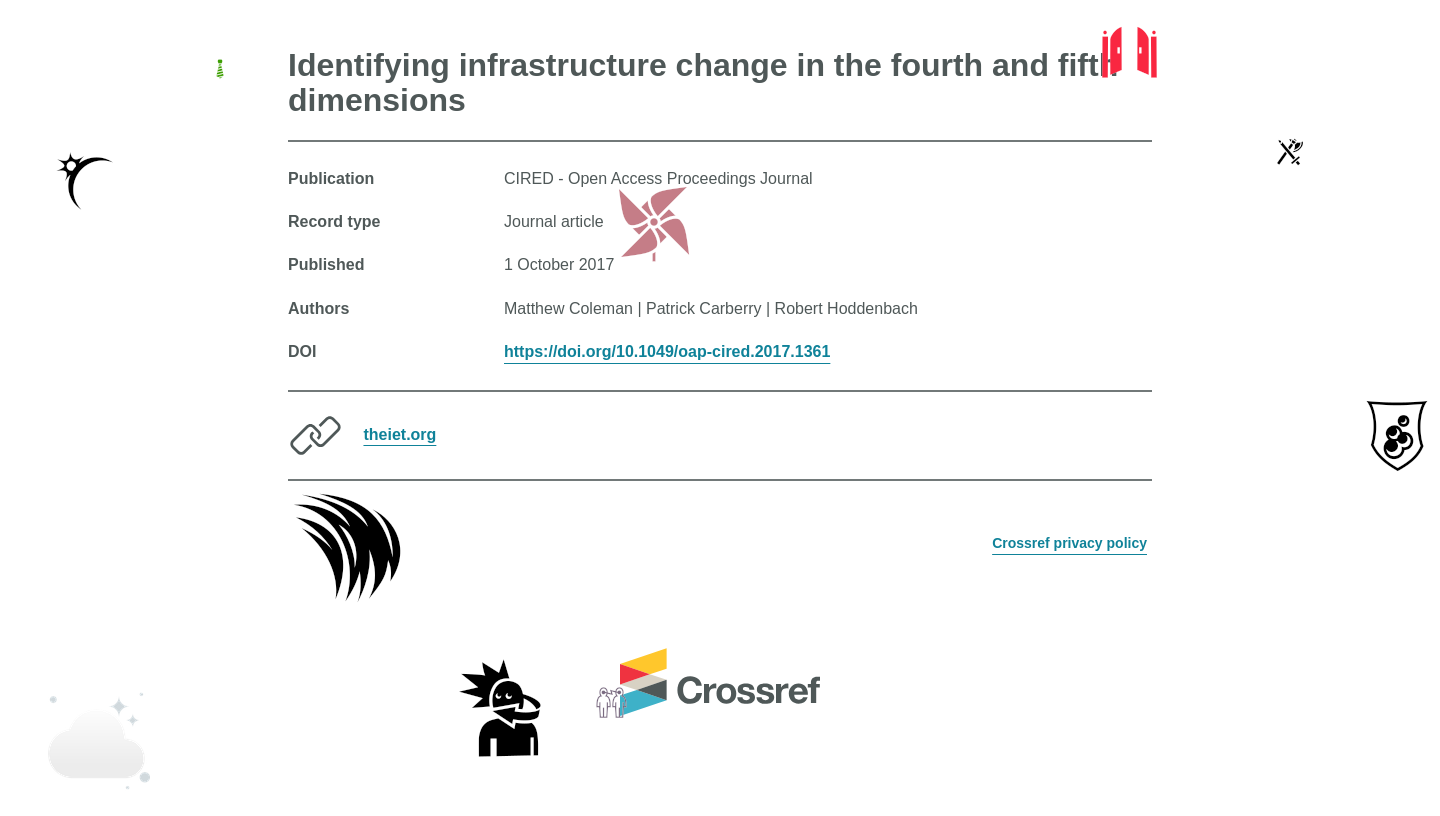 This screenshot has width=1440, height=816. I want to click on access combat or battle features, so click(1290, 152).